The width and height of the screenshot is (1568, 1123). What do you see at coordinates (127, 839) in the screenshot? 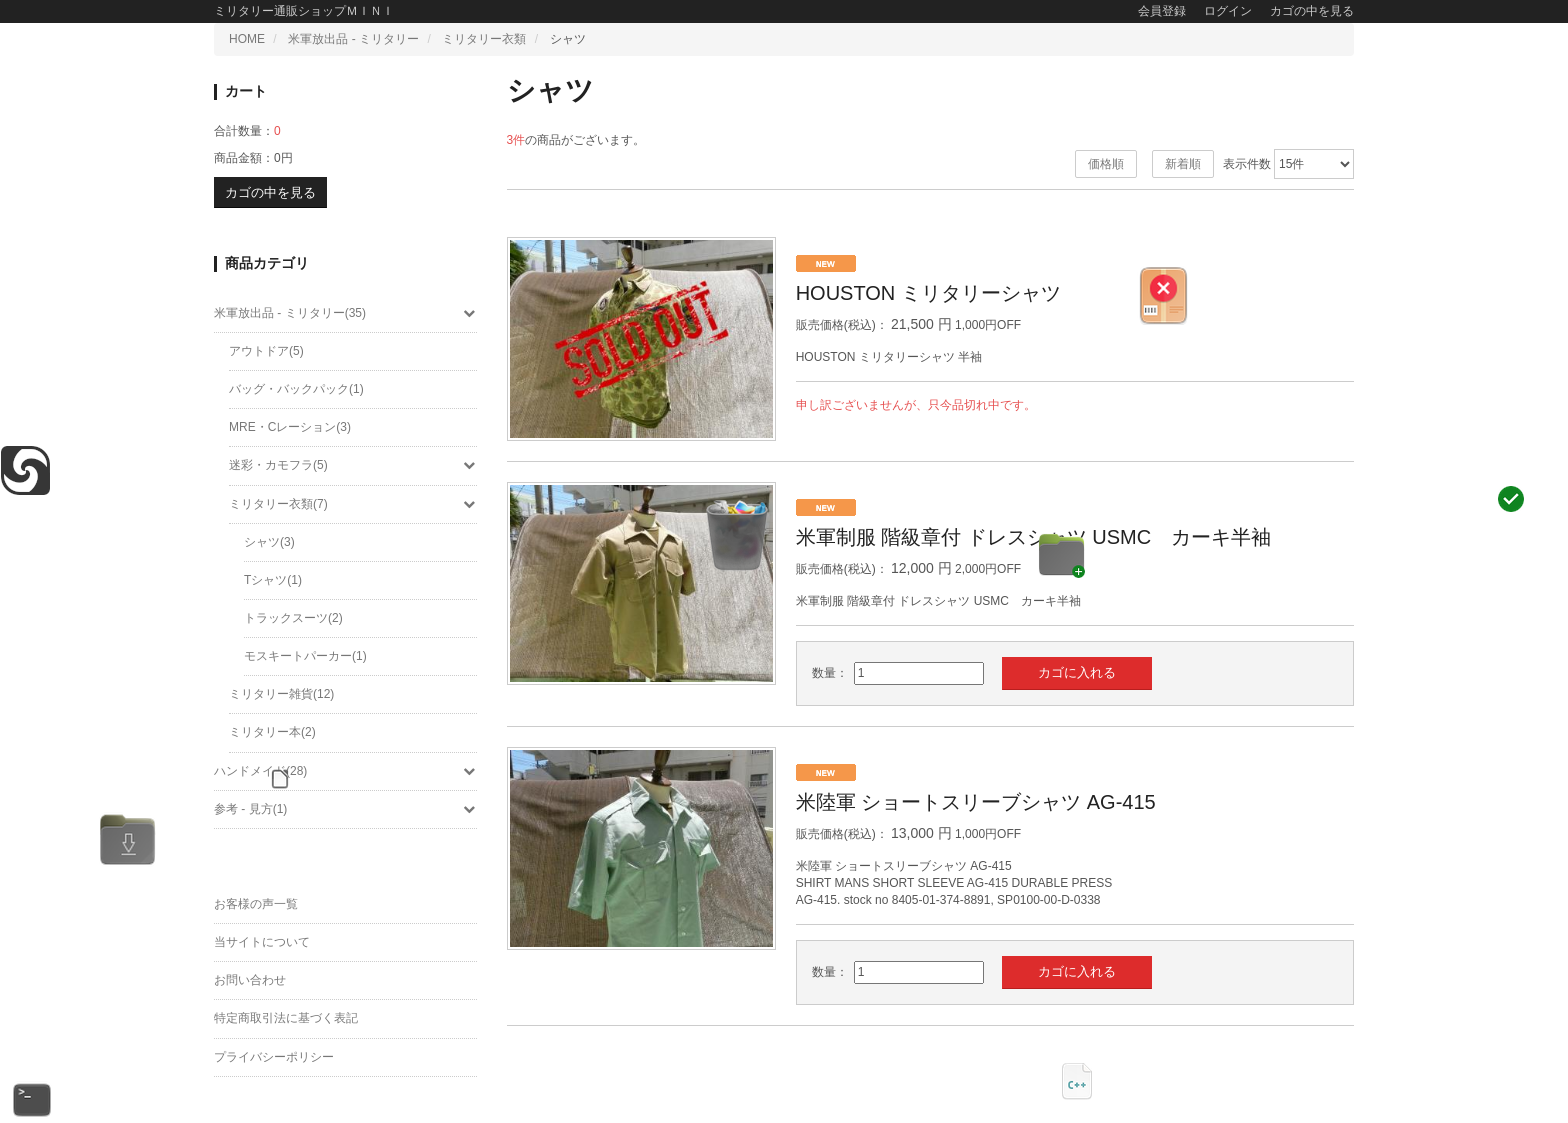
I see `open downloads folder` at bounding box center [127, 839].